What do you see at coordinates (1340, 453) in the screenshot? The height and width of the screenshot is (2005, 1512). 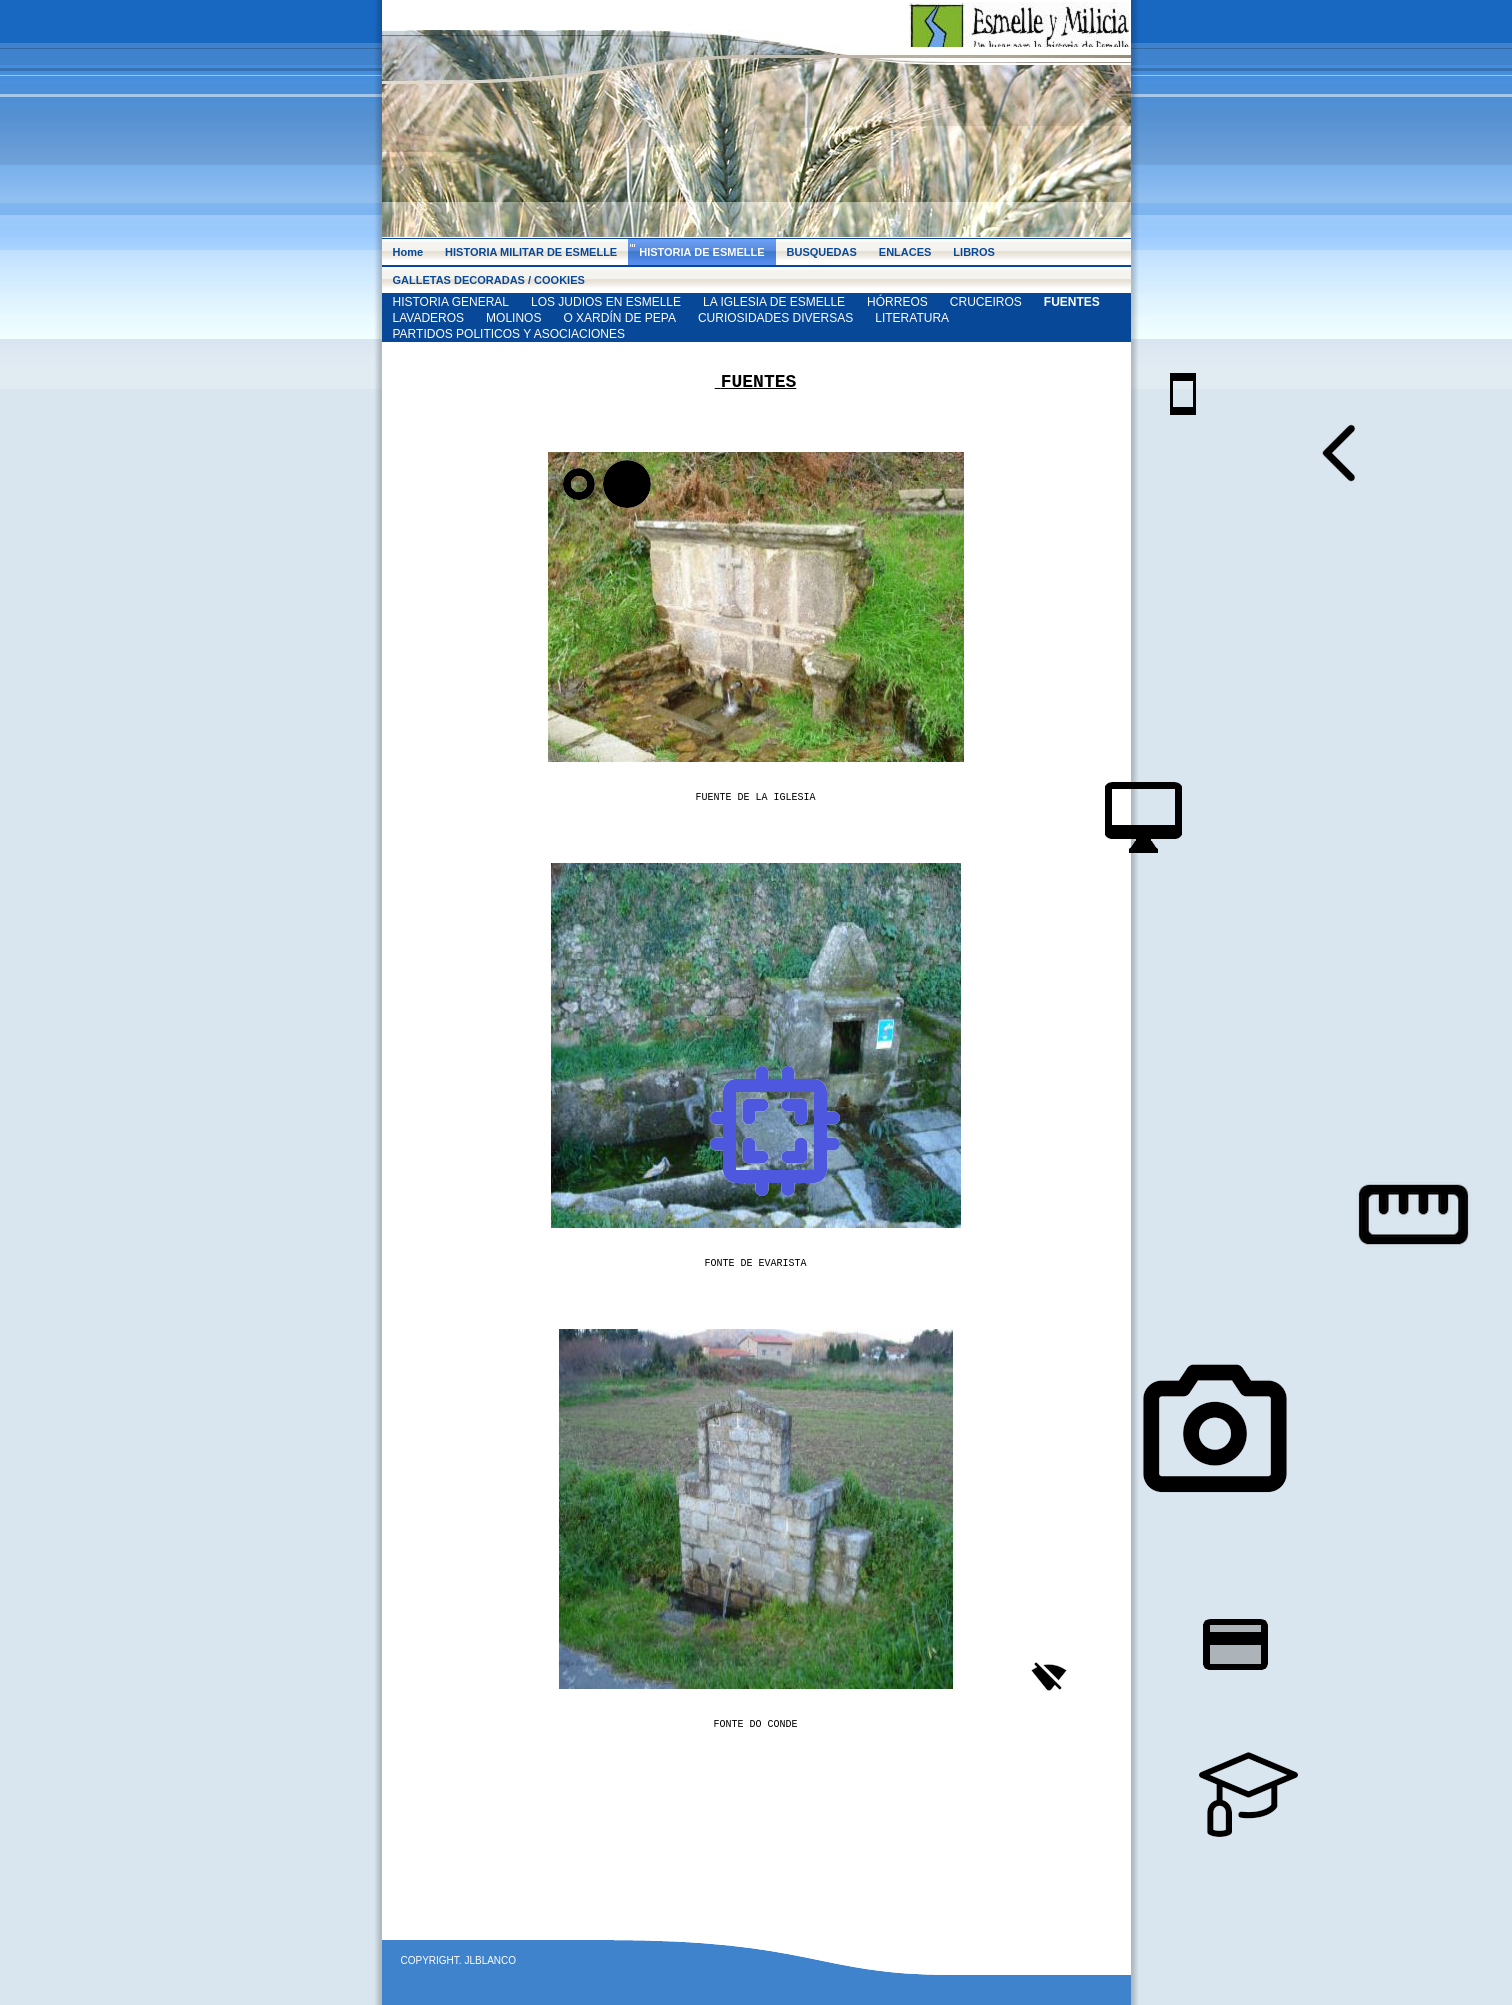 I see `go back to the previous screen` at bounding box center [1340, 453].